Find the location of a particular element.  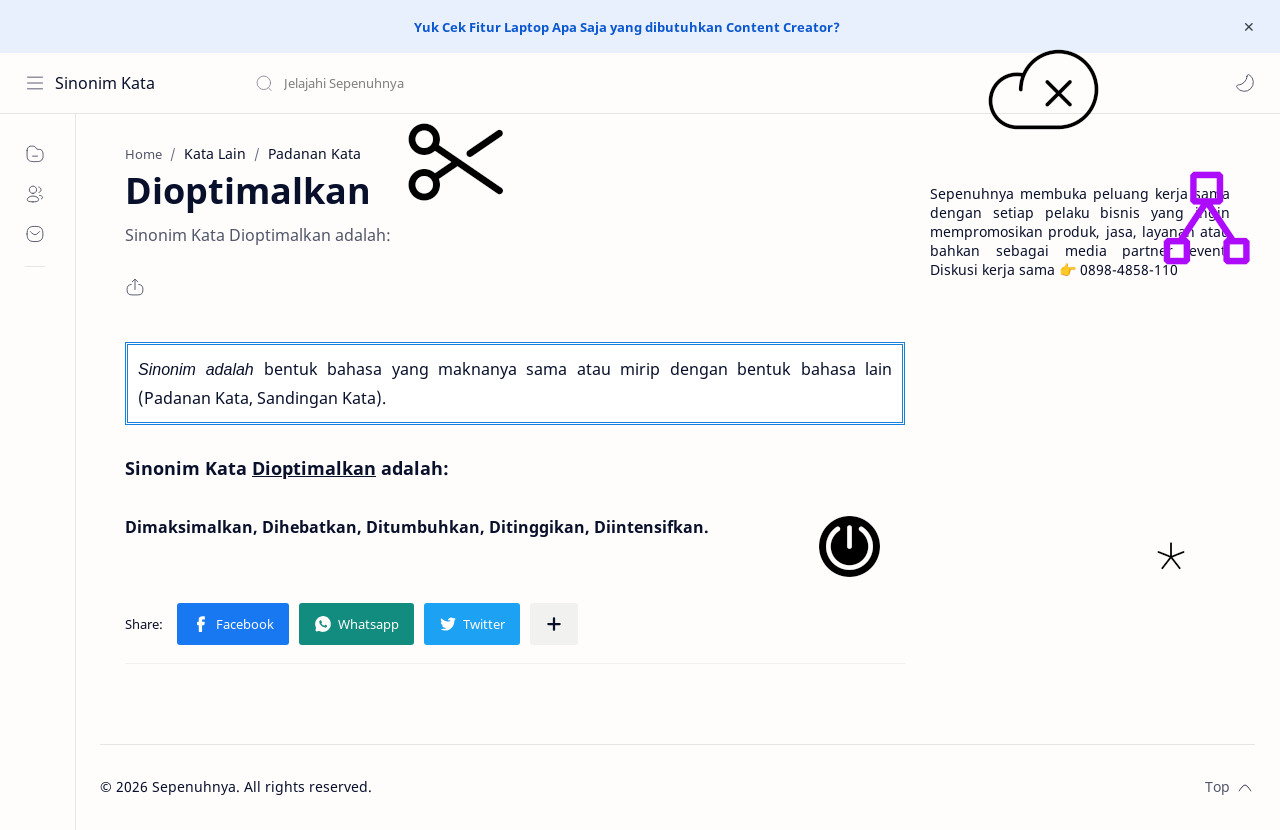

turn device on or off is located at coordinates (849, 546).